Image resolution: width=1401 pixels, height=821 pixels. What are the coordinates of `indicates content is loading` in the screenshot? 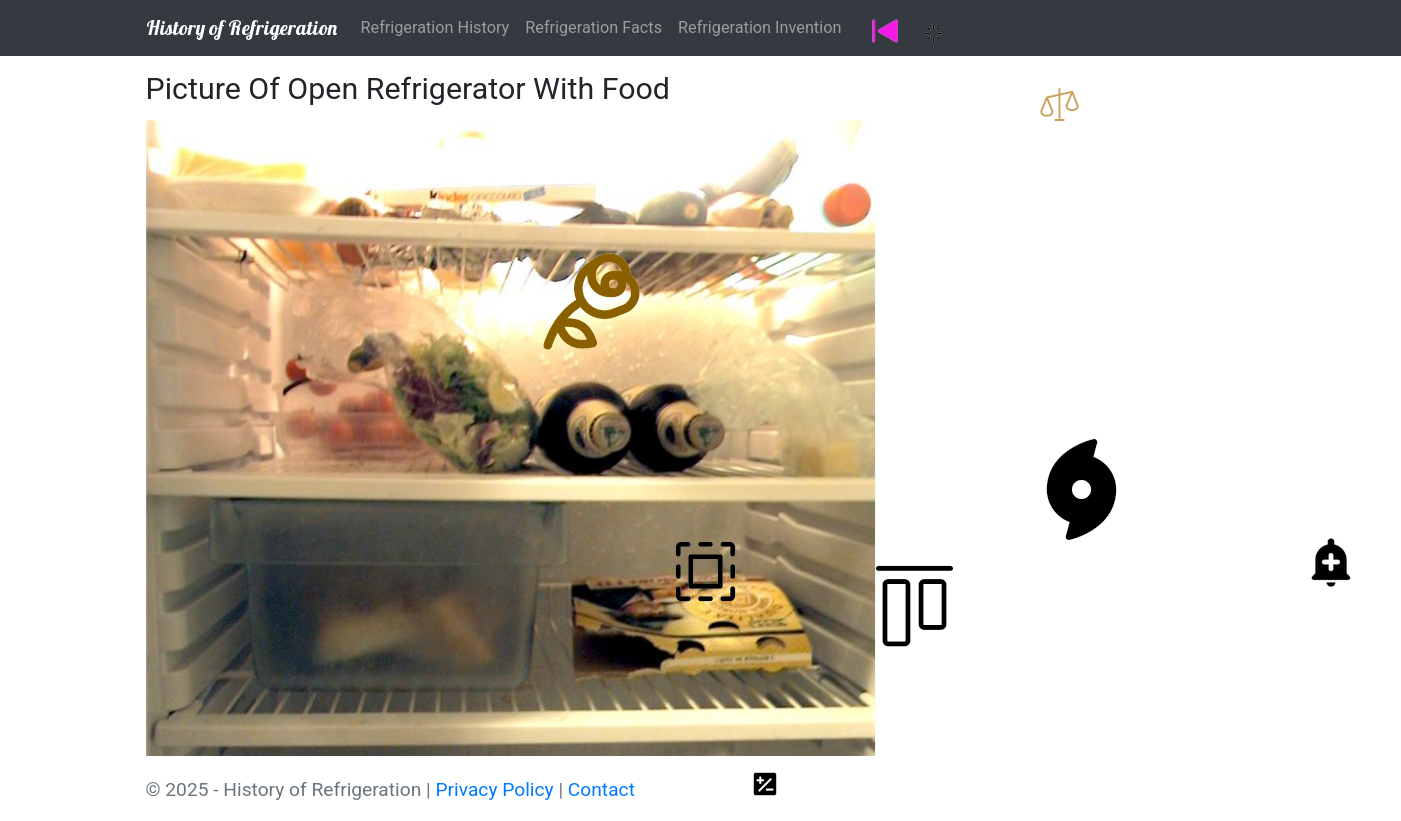 It's located at (933, 33).